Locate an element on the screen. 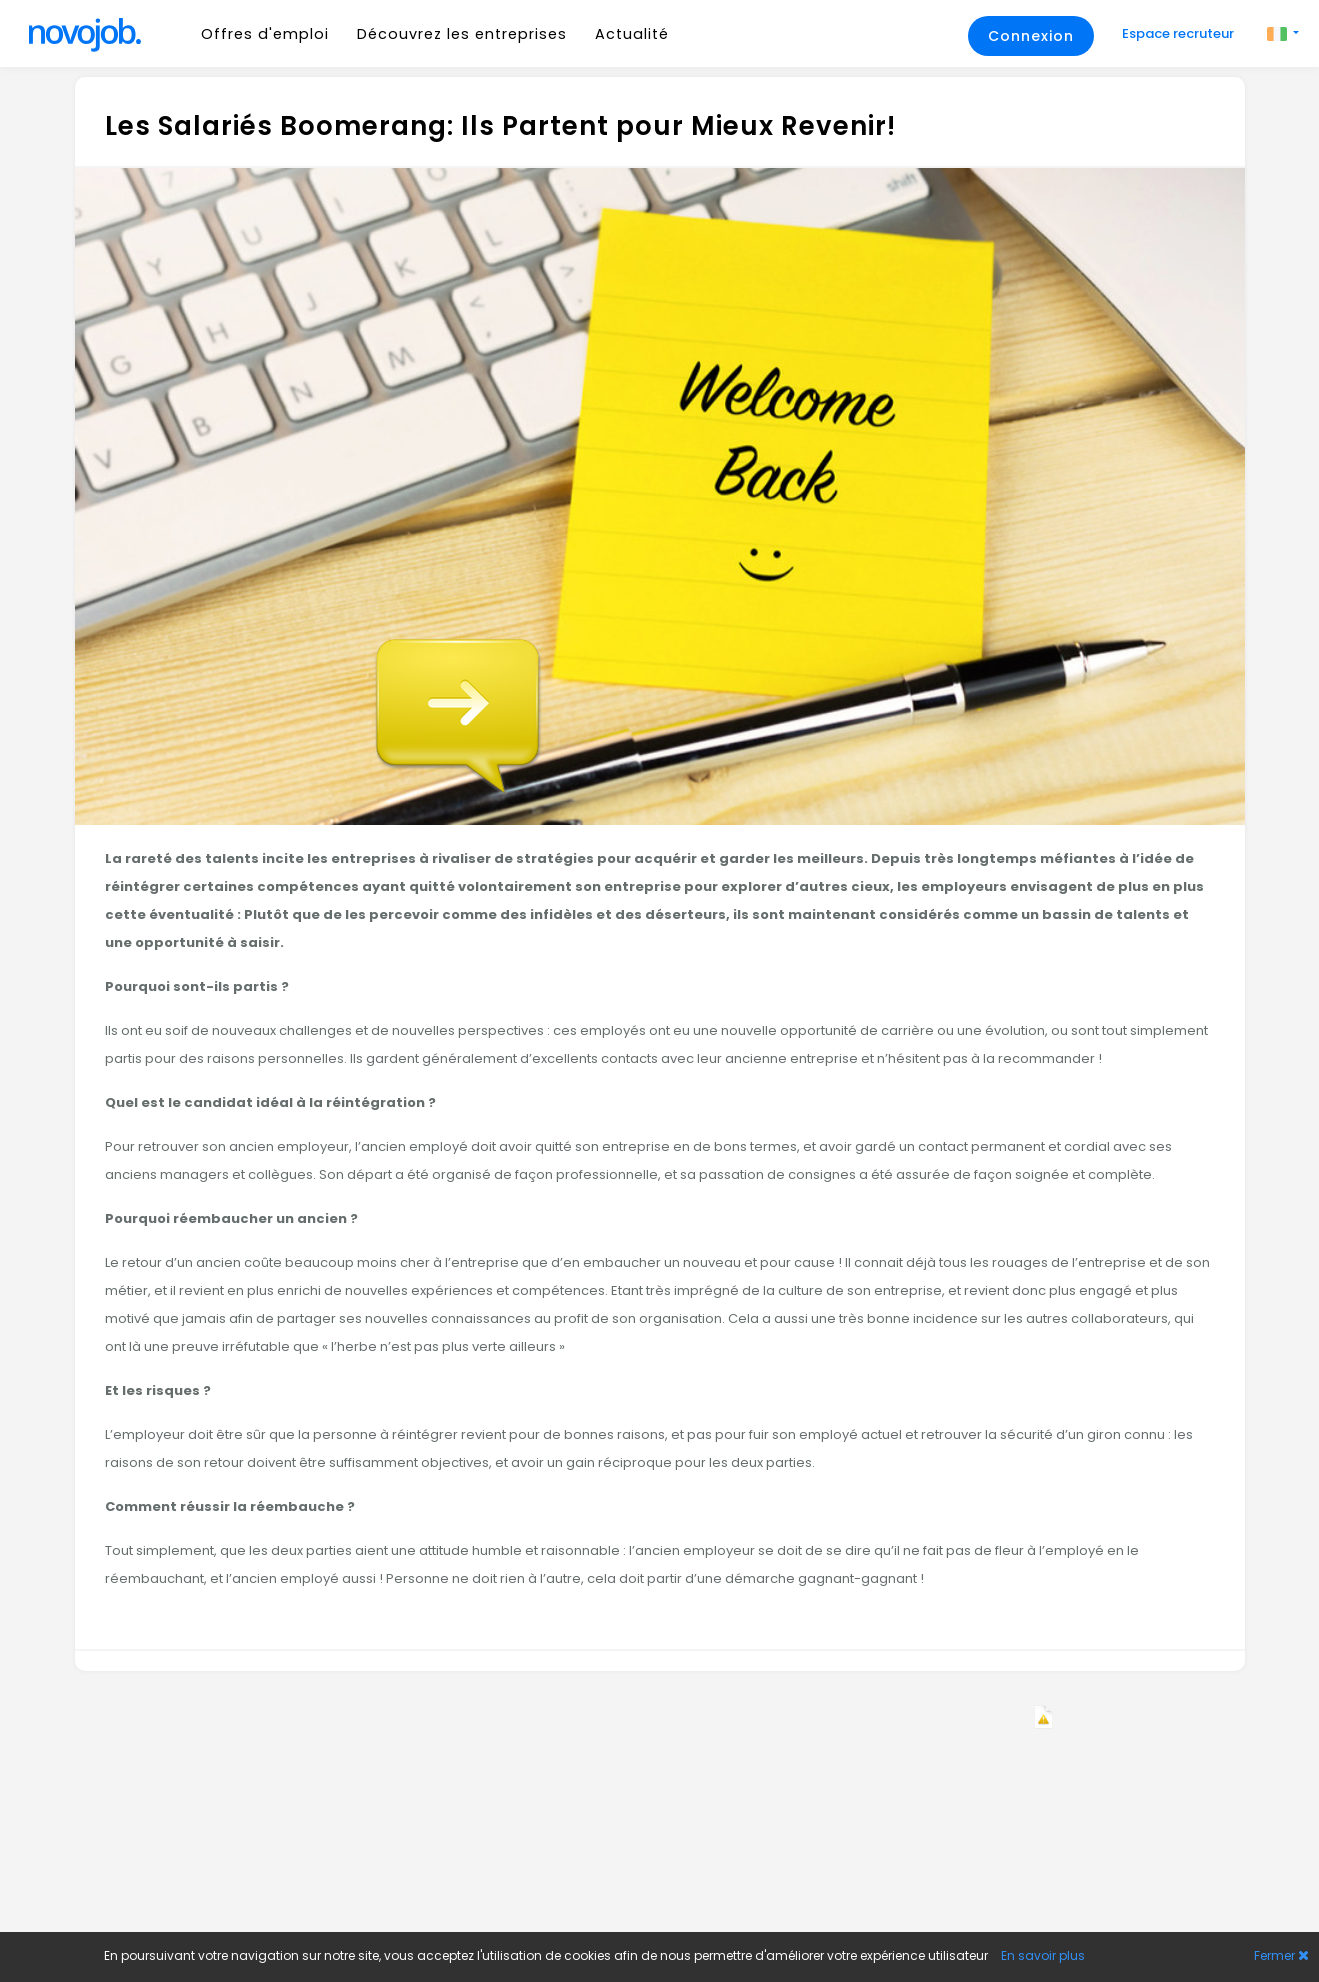 Image resolution: width=1319 pixels, height=1982 pixels. report a problem or issue with a file is located at coordinates (1043, 1717).